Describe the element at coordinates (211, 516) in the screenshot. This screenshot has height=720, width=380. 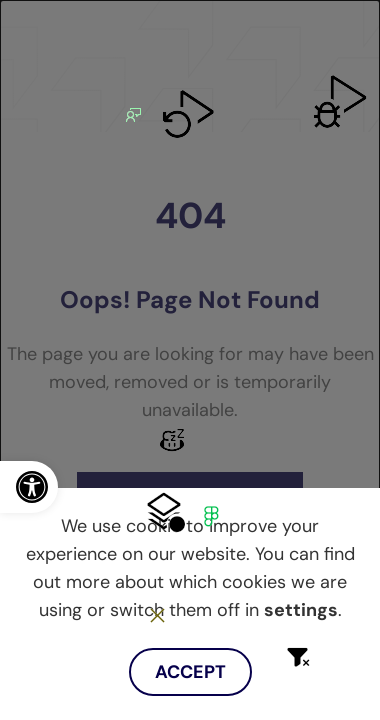
I see `open figma` at that location.